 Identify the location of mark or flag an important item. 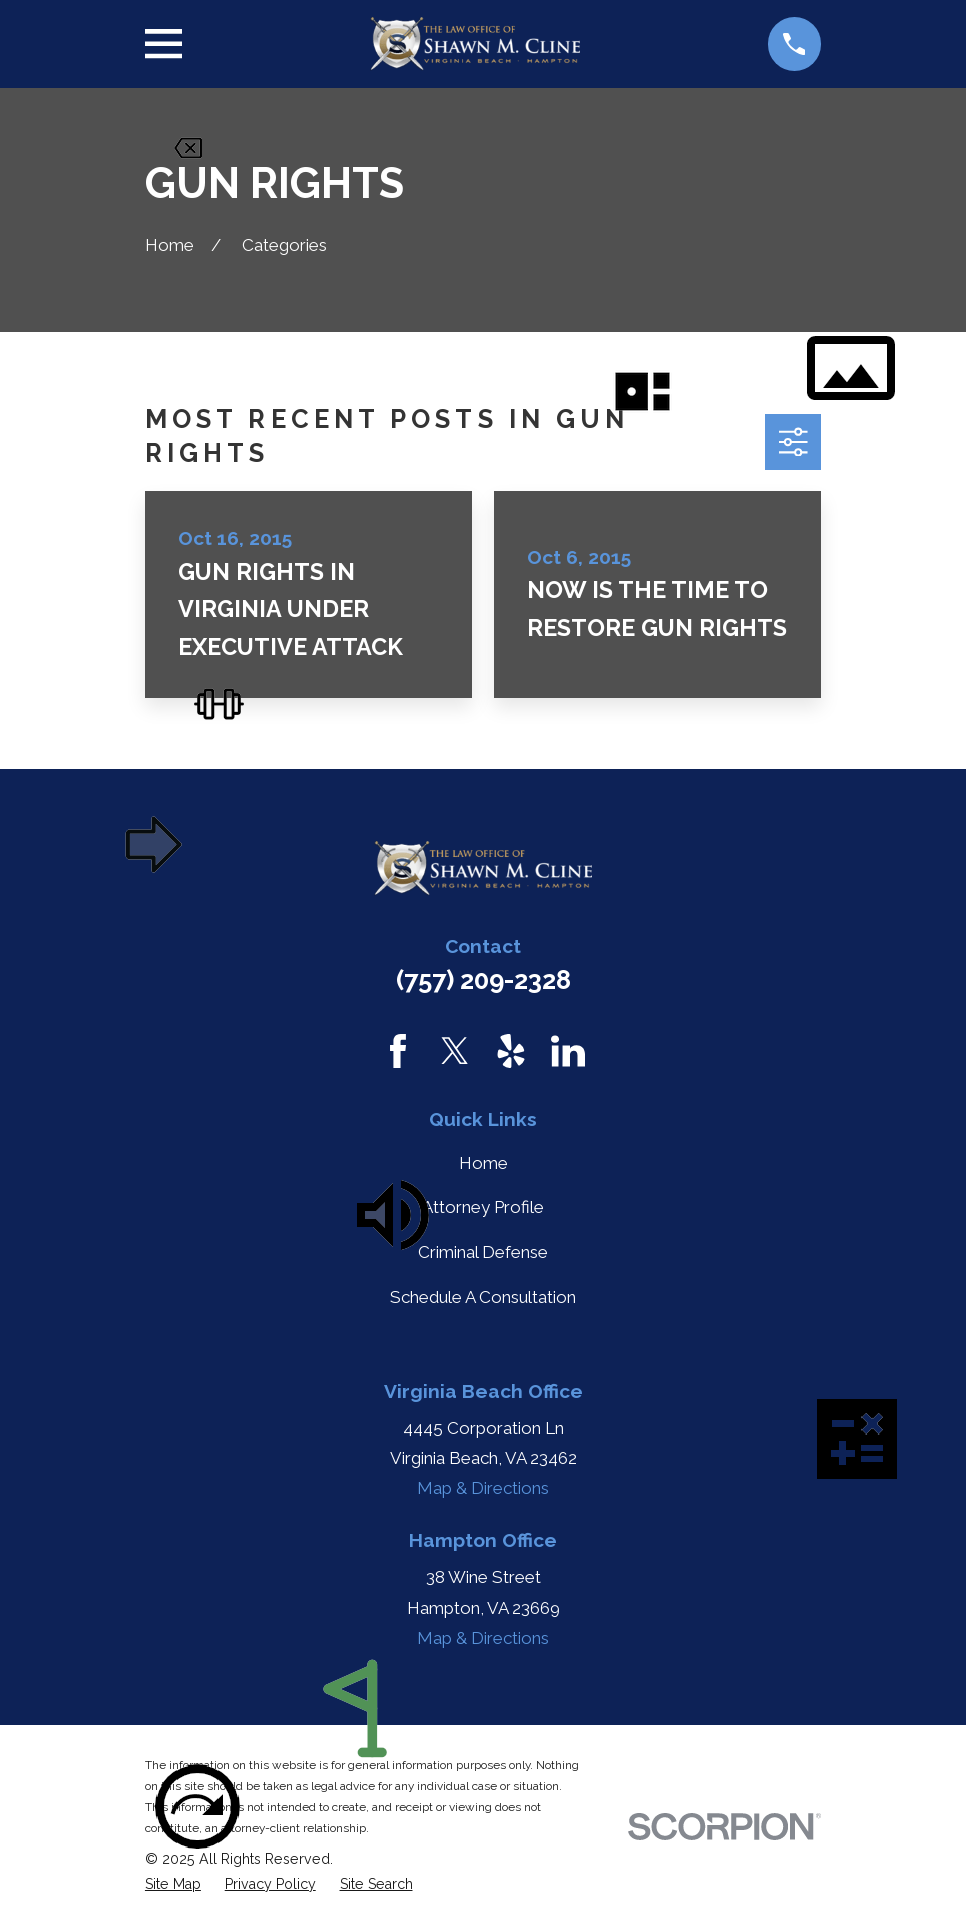
(362, 1708).